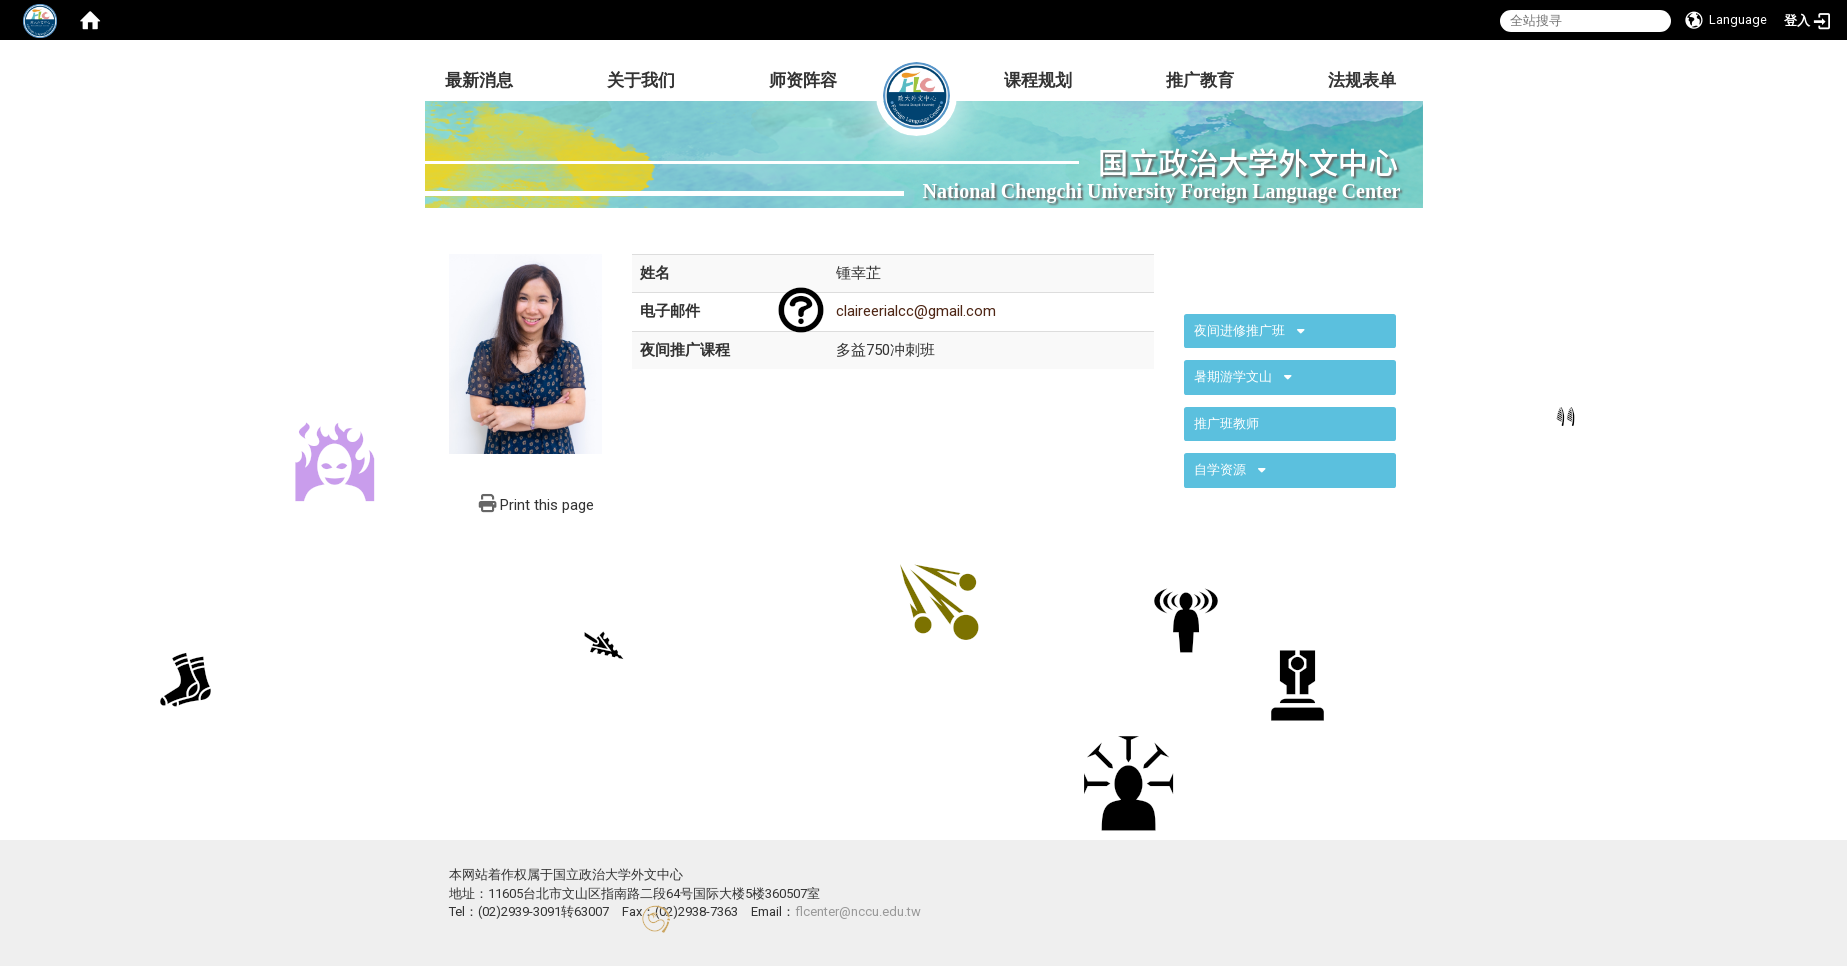 Image resolution: width=1847 pixels, height=966 pixels. Describe the element at coordinates (604, 645) in the screenshot. I see `select arrow or projectile weapon type` at that location.